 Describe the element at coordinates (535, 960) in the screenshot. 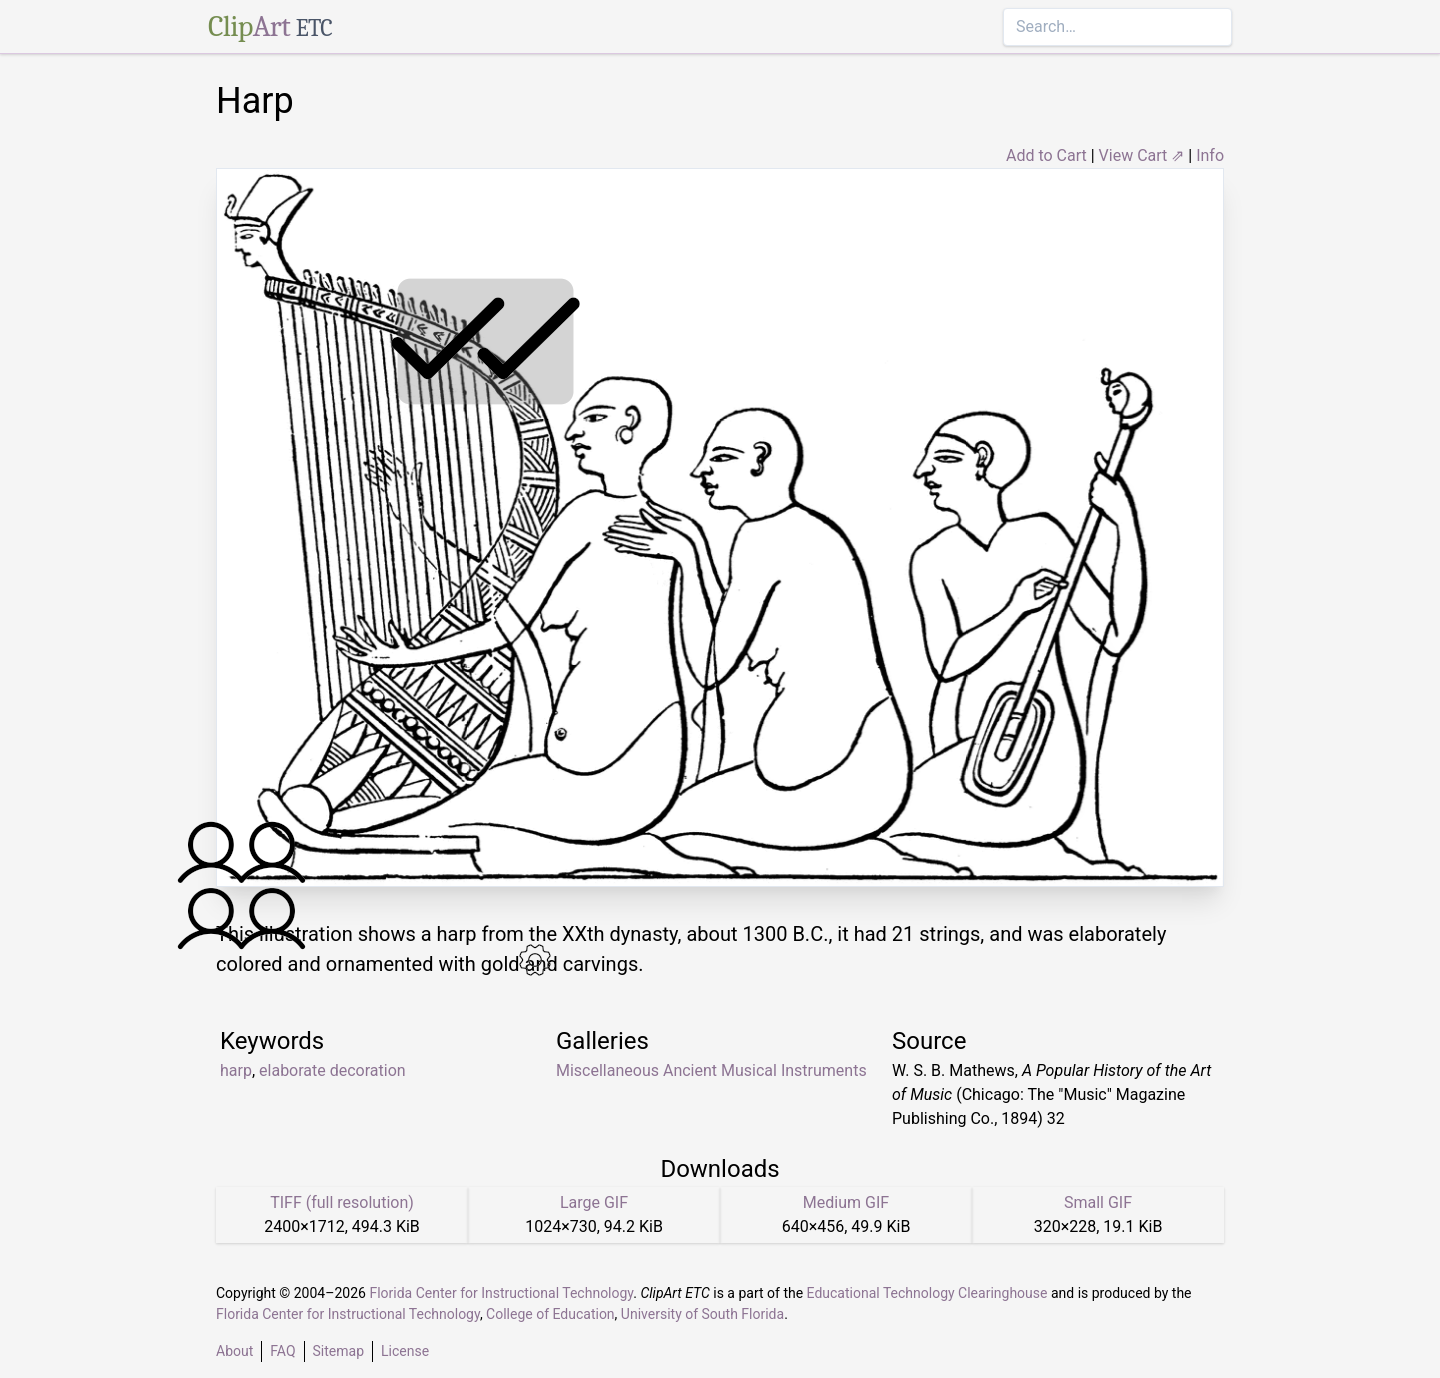

I see `access settings or preferences` at that location.